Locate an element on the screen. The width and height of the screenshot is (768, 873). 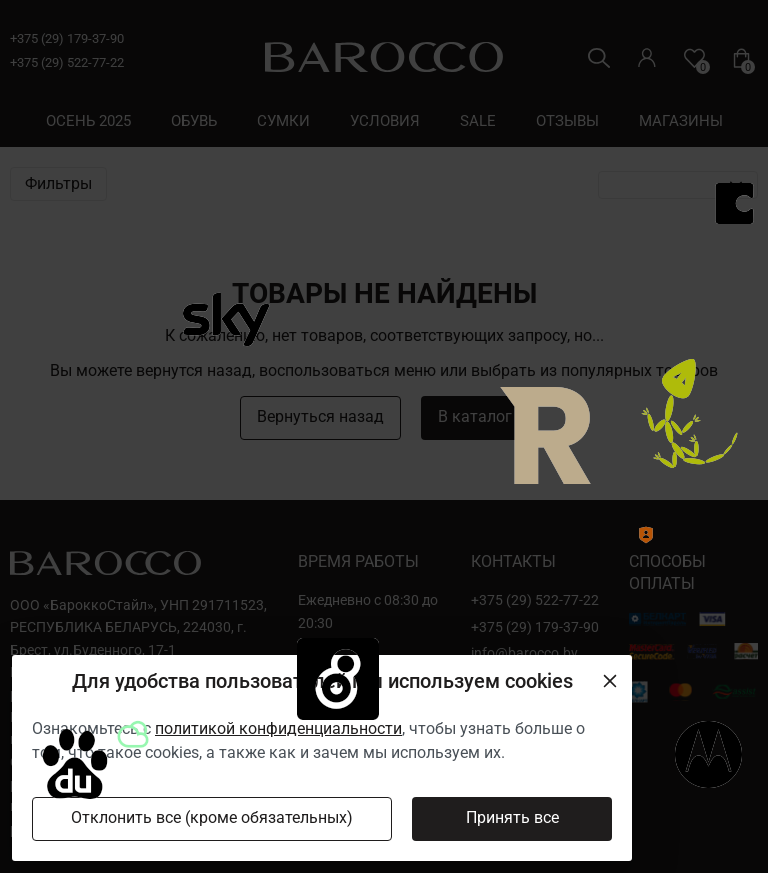
sky brand logo is located at coordinates (226, 319).